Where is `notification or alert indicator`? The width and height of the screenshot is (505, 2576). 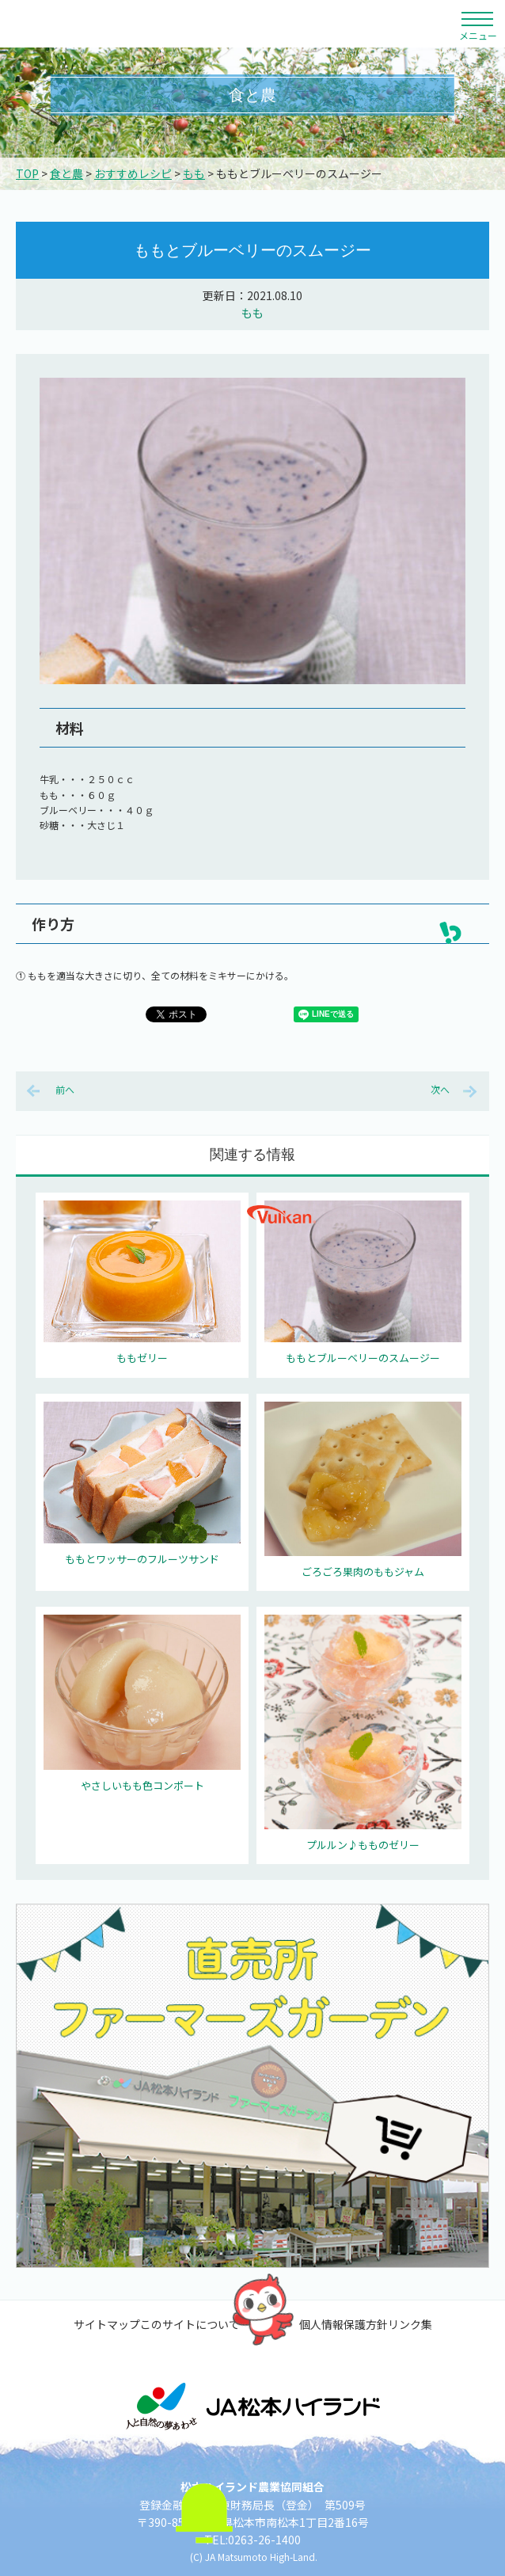
notification or alert indicator is located at coordinates (204, 2512).